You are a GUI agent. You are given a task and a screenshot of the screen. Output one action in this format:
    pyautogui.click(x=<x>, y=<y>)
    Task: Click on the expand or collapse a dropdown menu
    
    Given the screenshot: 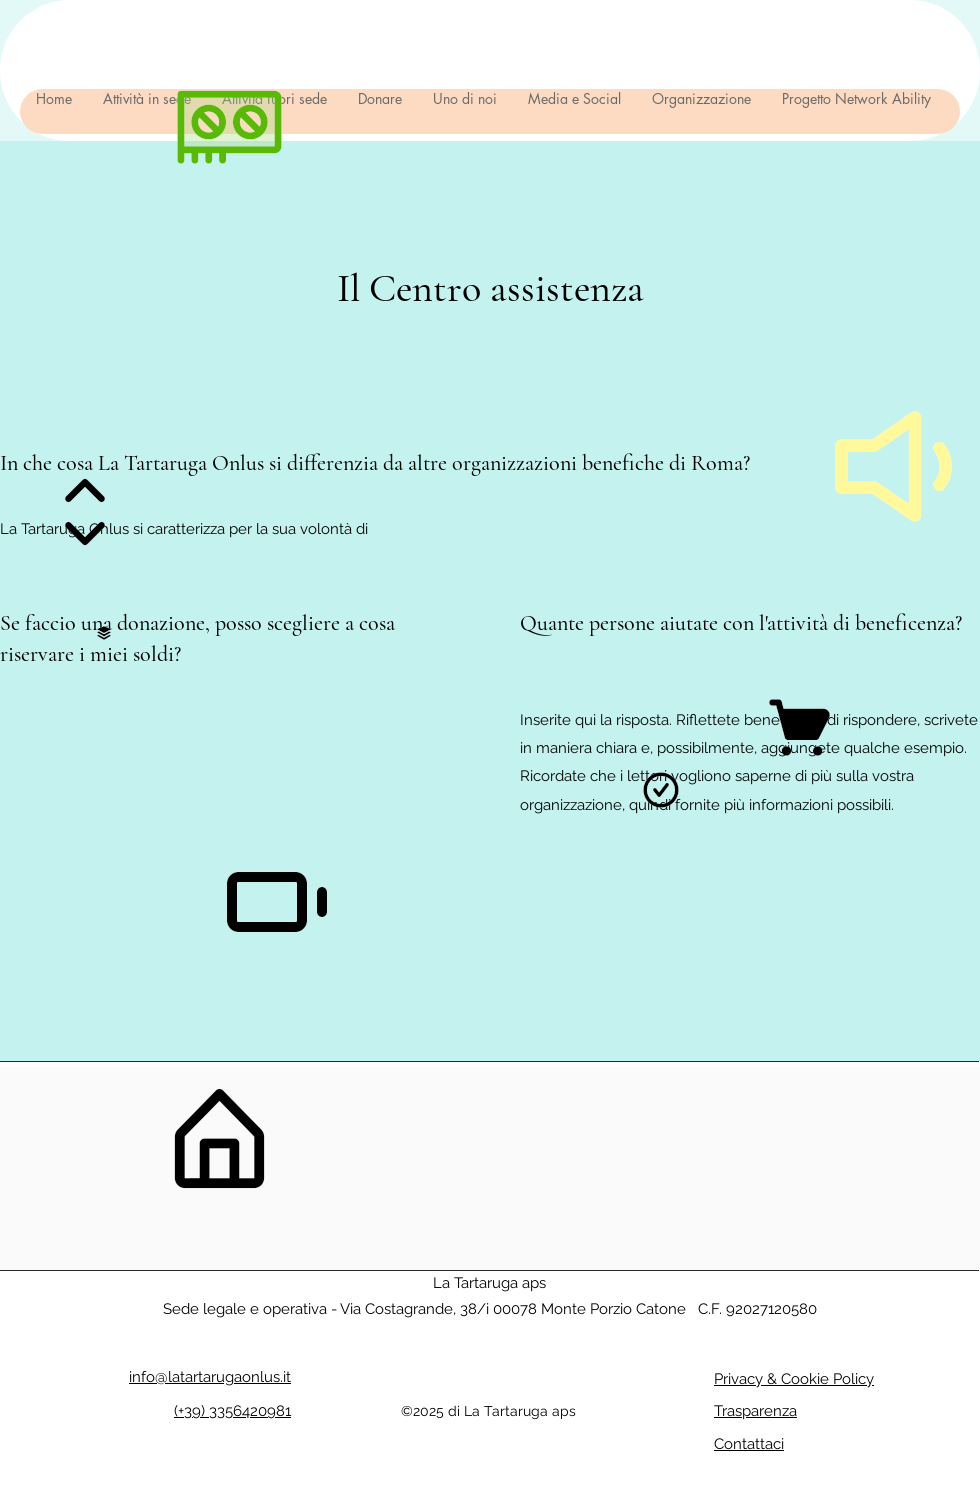 What is the action you would take?
    pyautogui.click(x=85, y=512)
    